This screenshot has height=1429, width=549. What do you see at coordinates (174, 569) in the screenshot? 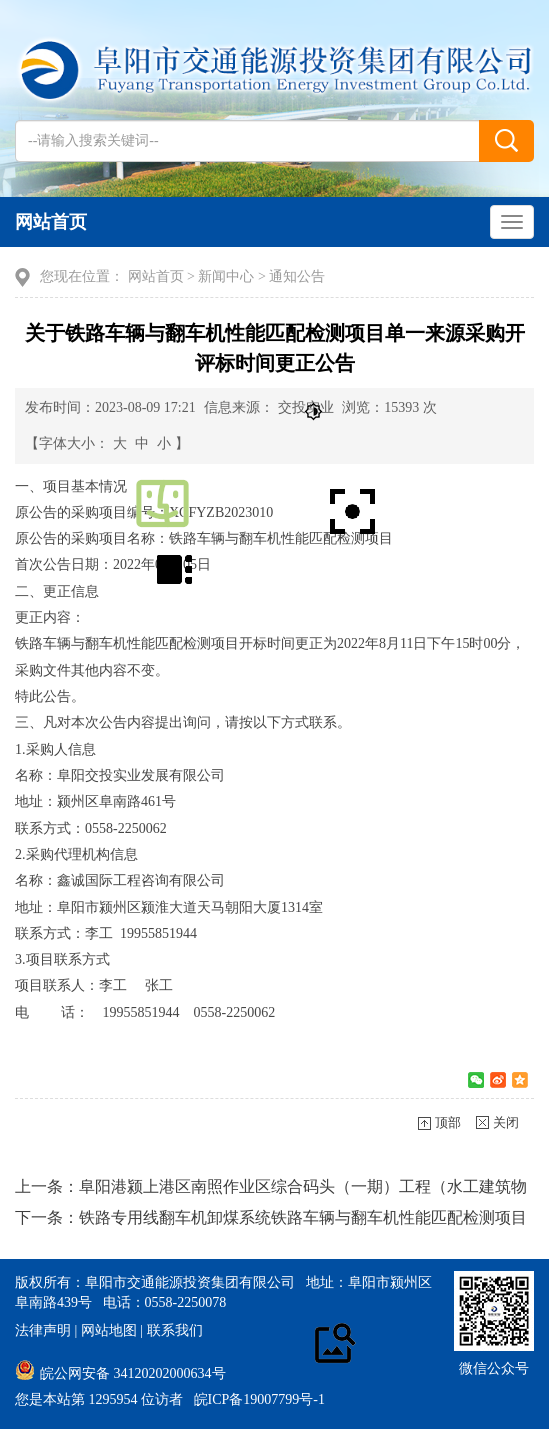
I see `toggle sidebar panel visibility` at bounding box center [174, 569].